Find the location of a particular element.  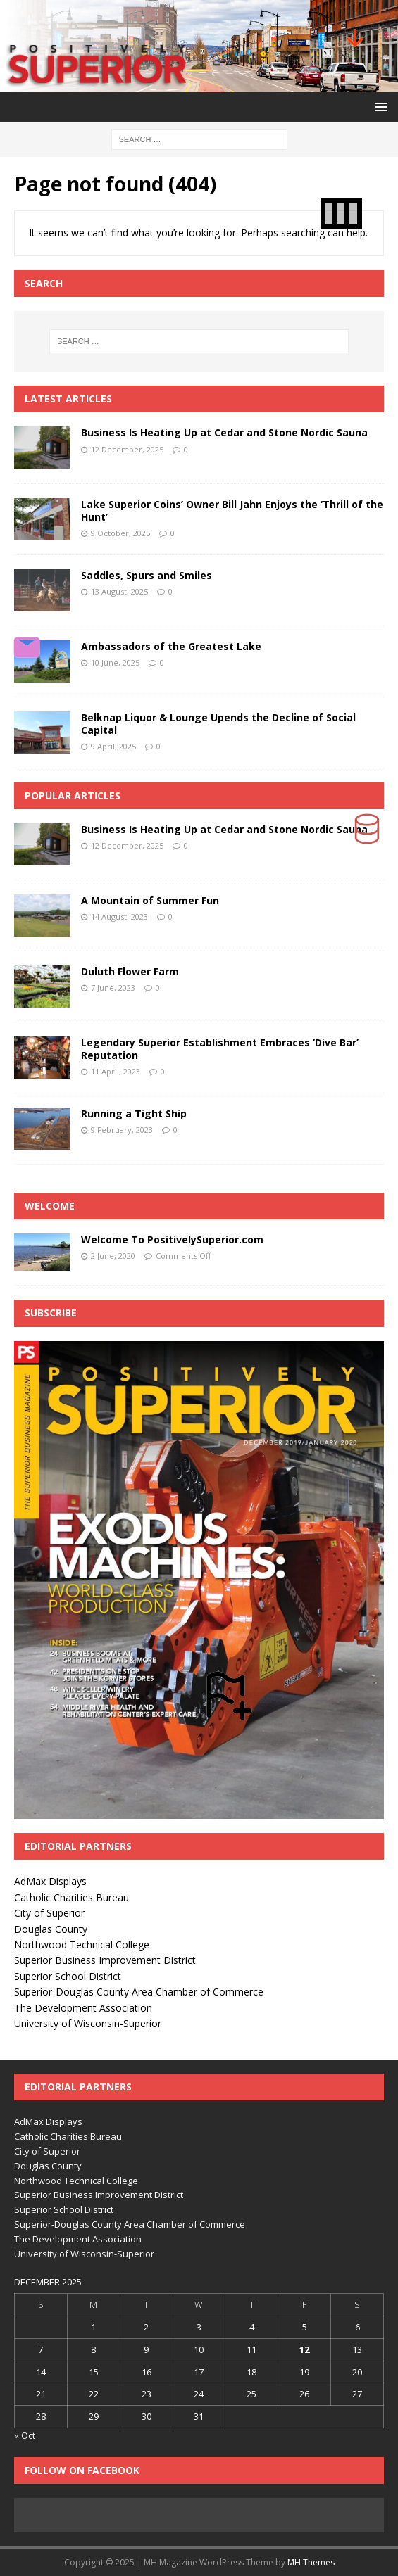

open your email inbox is located at coordinates (27, 647).